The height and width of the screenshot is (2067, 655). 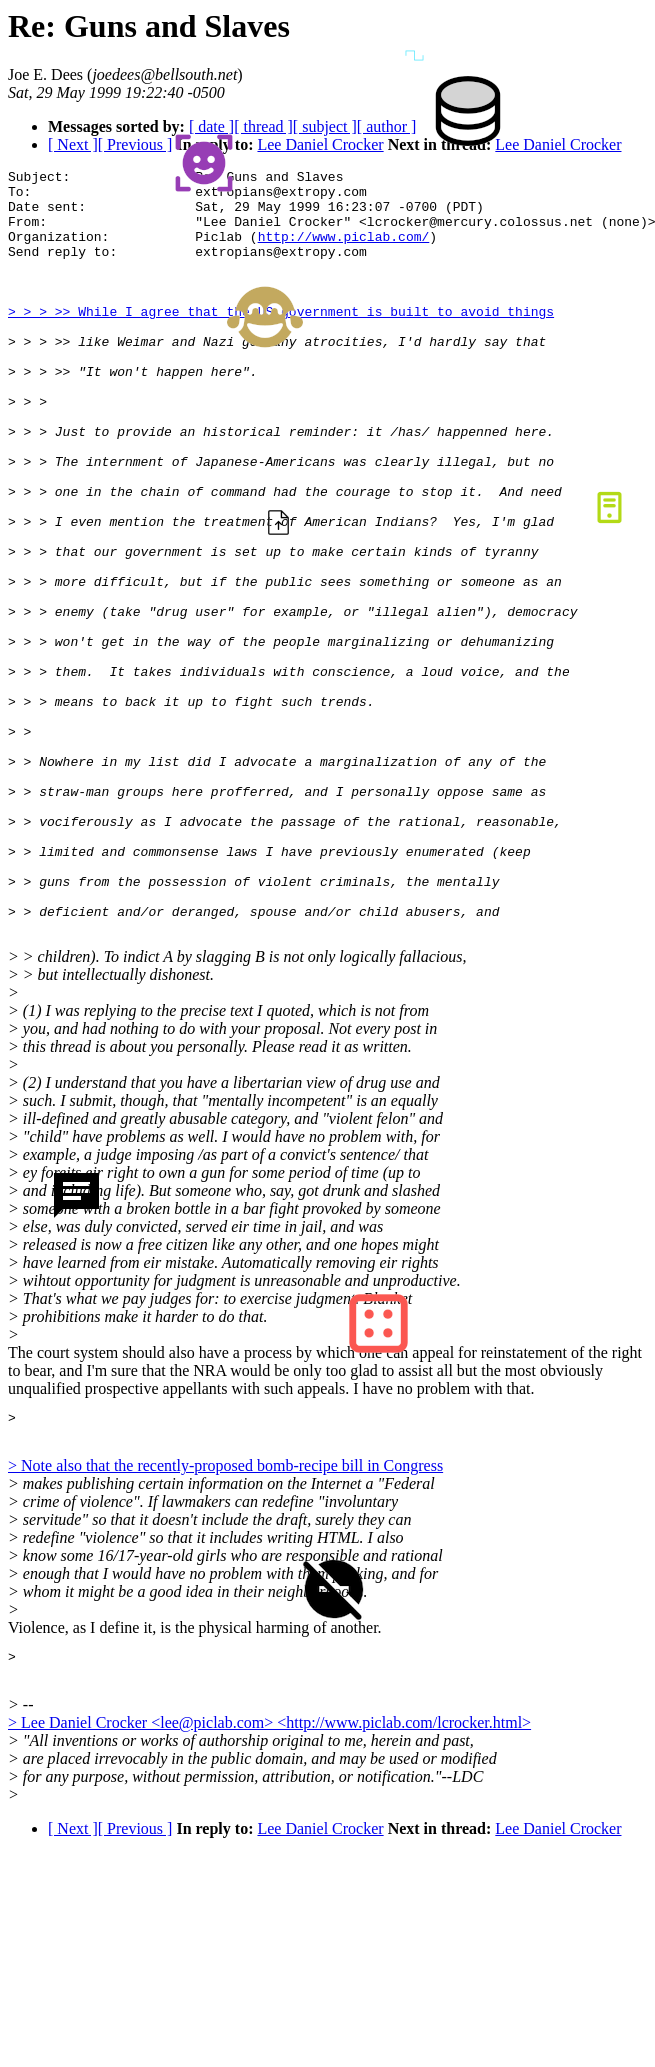 What do you see at coordinates (278, 522) in the screenshot?
I see `upload a file` at bounding box center [278, 522].